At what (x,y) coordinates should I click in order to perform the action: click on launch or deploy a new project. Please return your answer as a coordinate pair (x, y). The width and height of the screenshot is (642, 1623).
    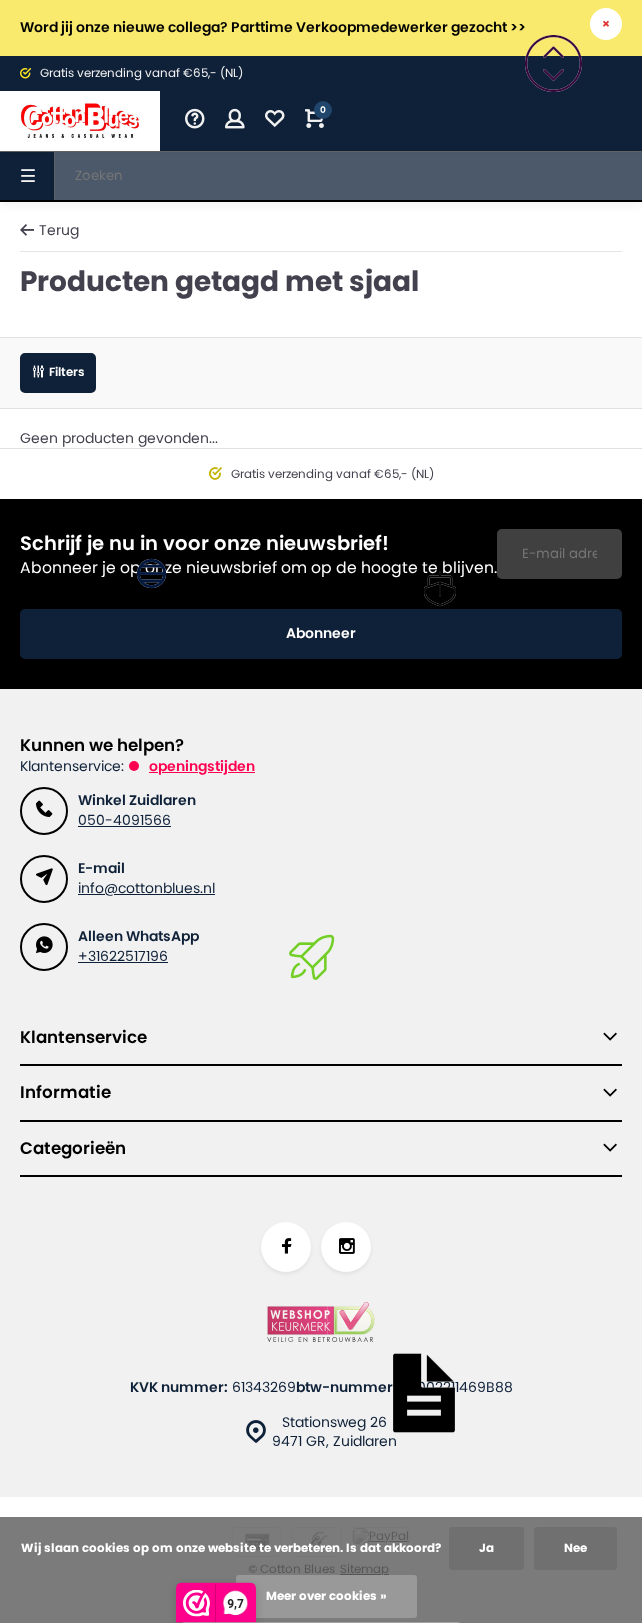
    Looking at the image, I should click on (312, 956).